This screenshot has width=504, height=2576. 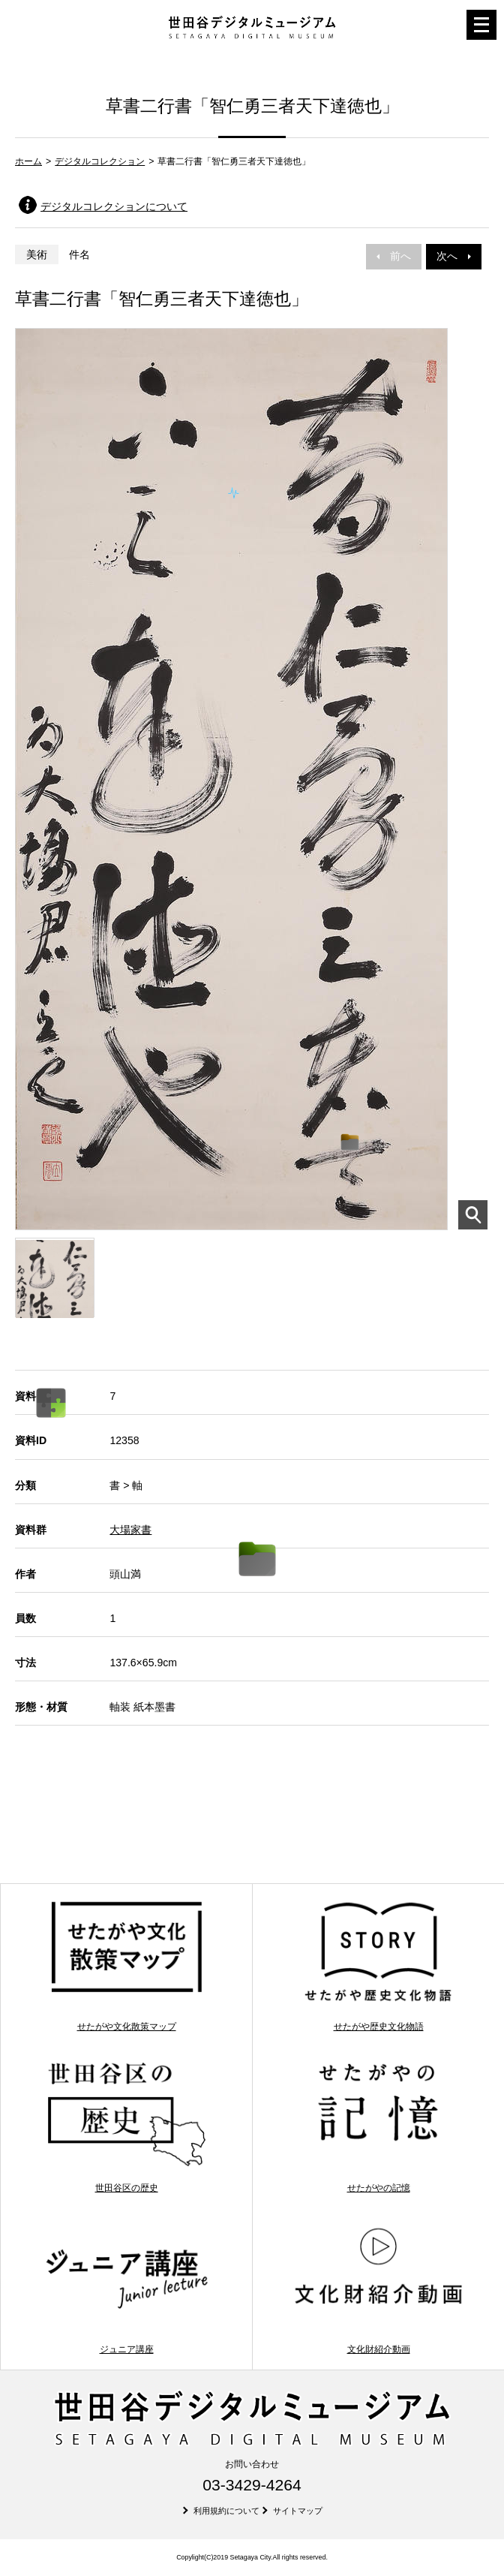 I want to click on drop file here to move into folder, so click(x=257, y=1559).